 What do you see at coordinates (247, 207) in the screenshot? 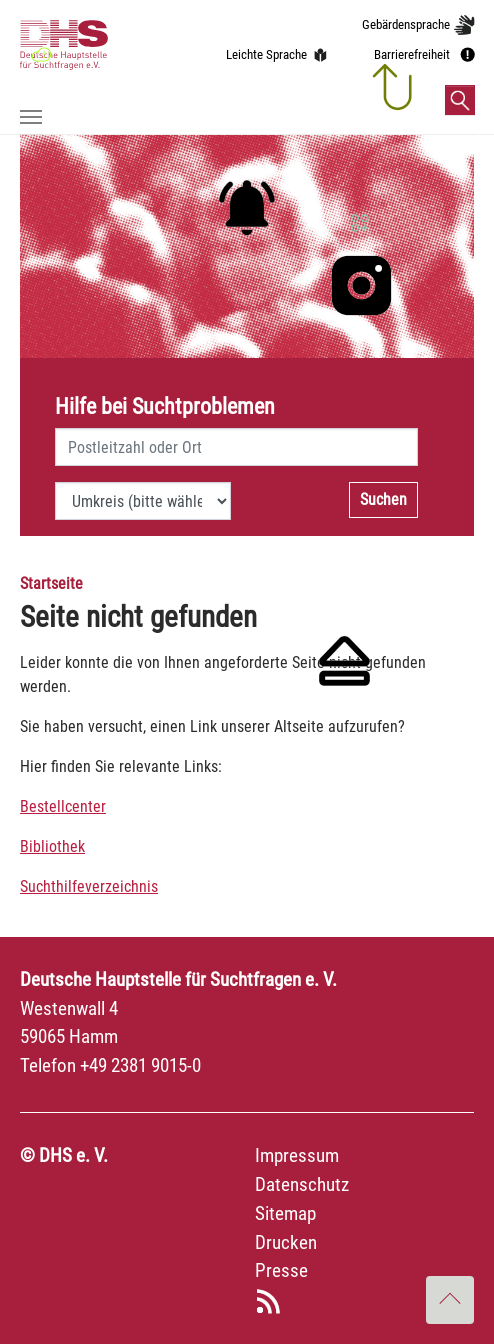
I see `indicates new or active notifications` at bounding box center [247, 207].